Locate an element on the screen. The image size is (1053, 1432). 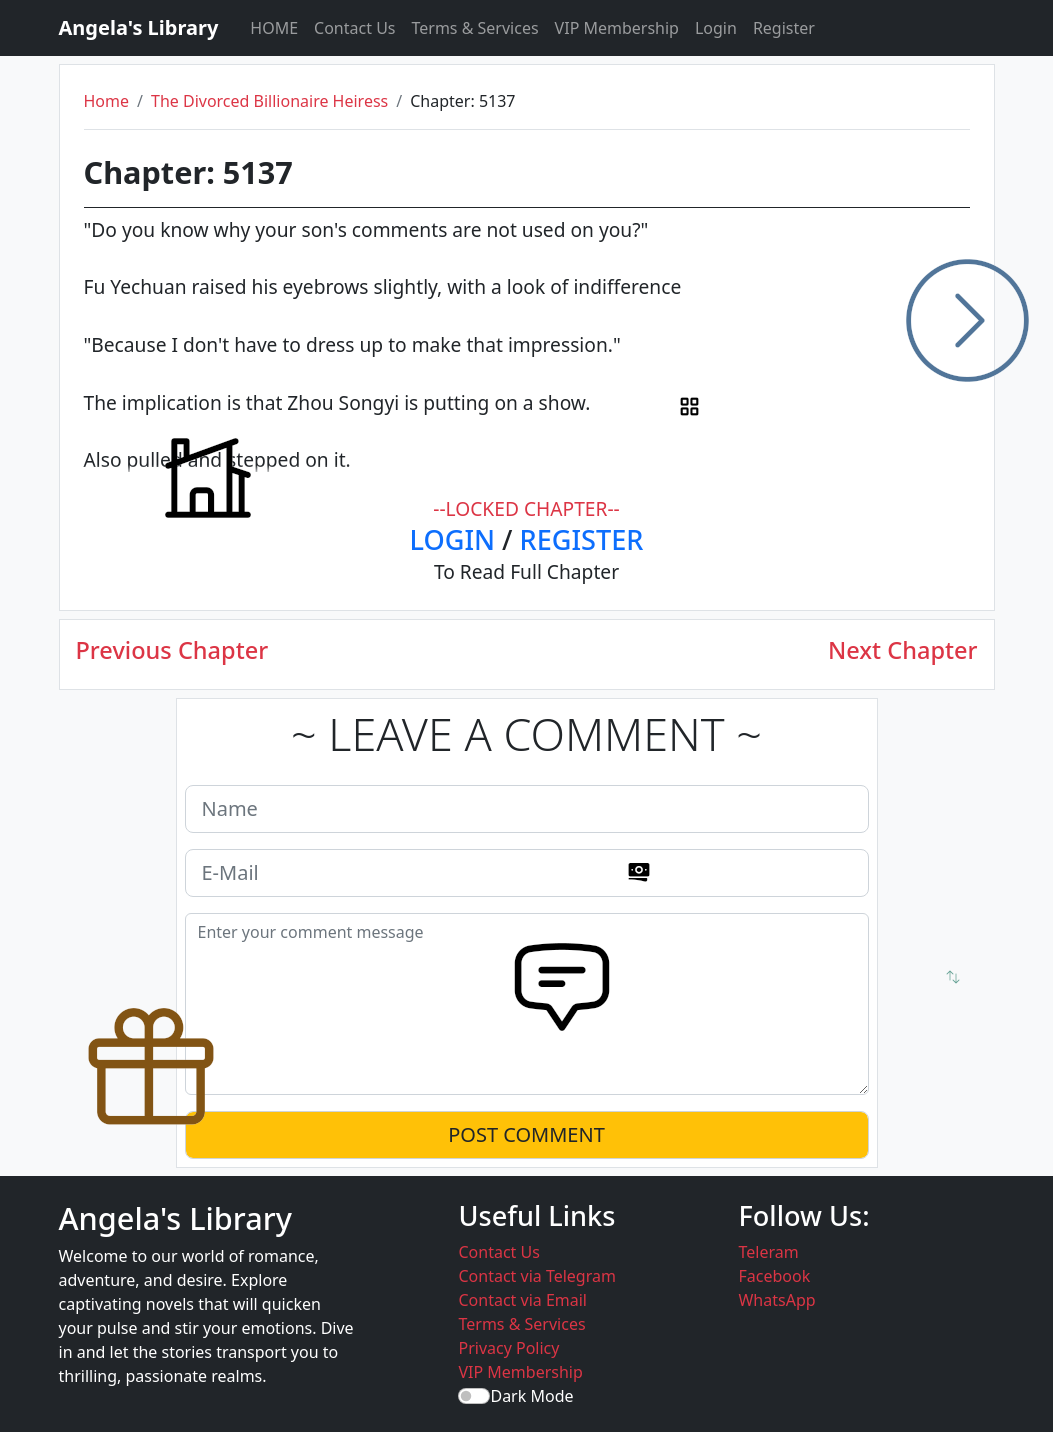
sort items in ascending or descending order is located at coordinates (953, 977).